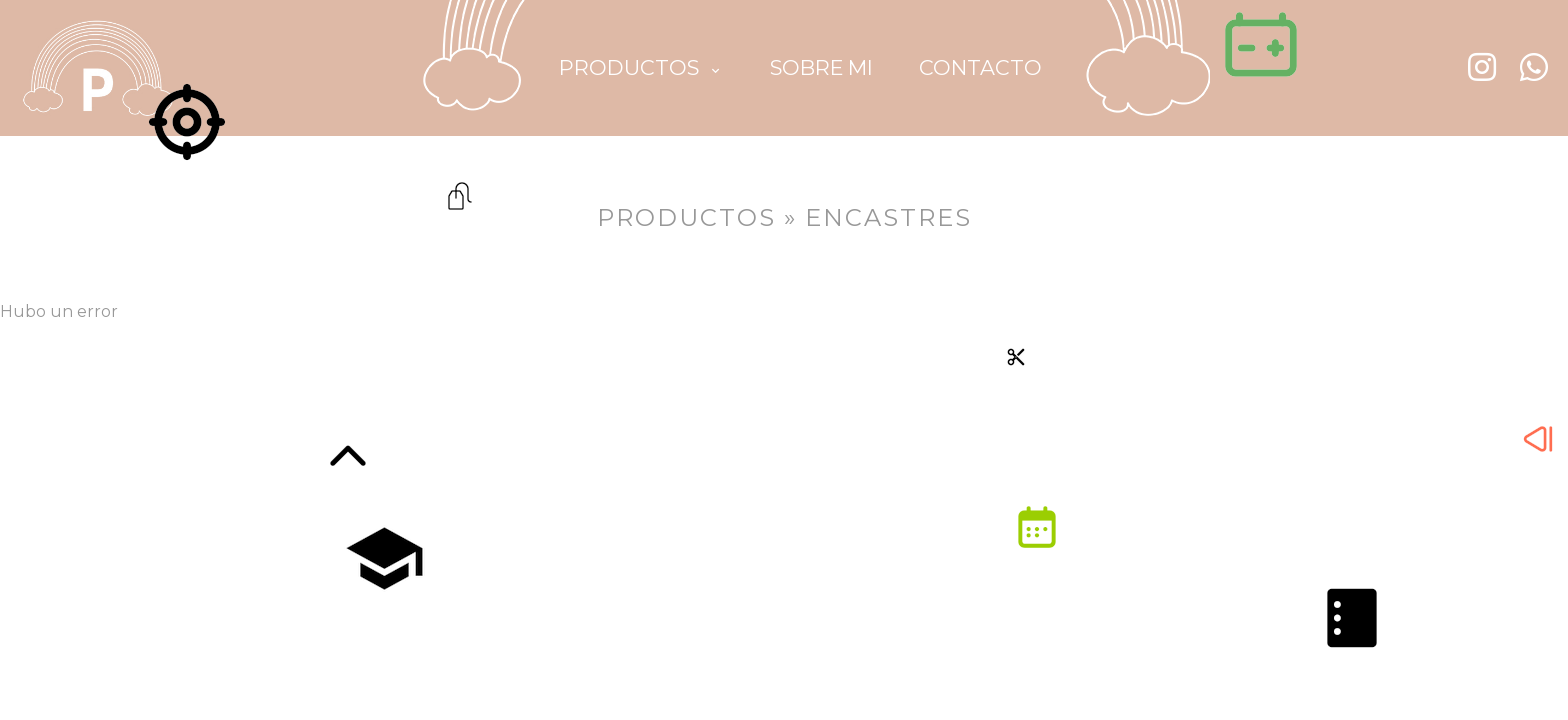 Image resolution: width=1568 pixels, height=720 pixels. I want to click on browse tea or hot beverage options, so click(459, 197).